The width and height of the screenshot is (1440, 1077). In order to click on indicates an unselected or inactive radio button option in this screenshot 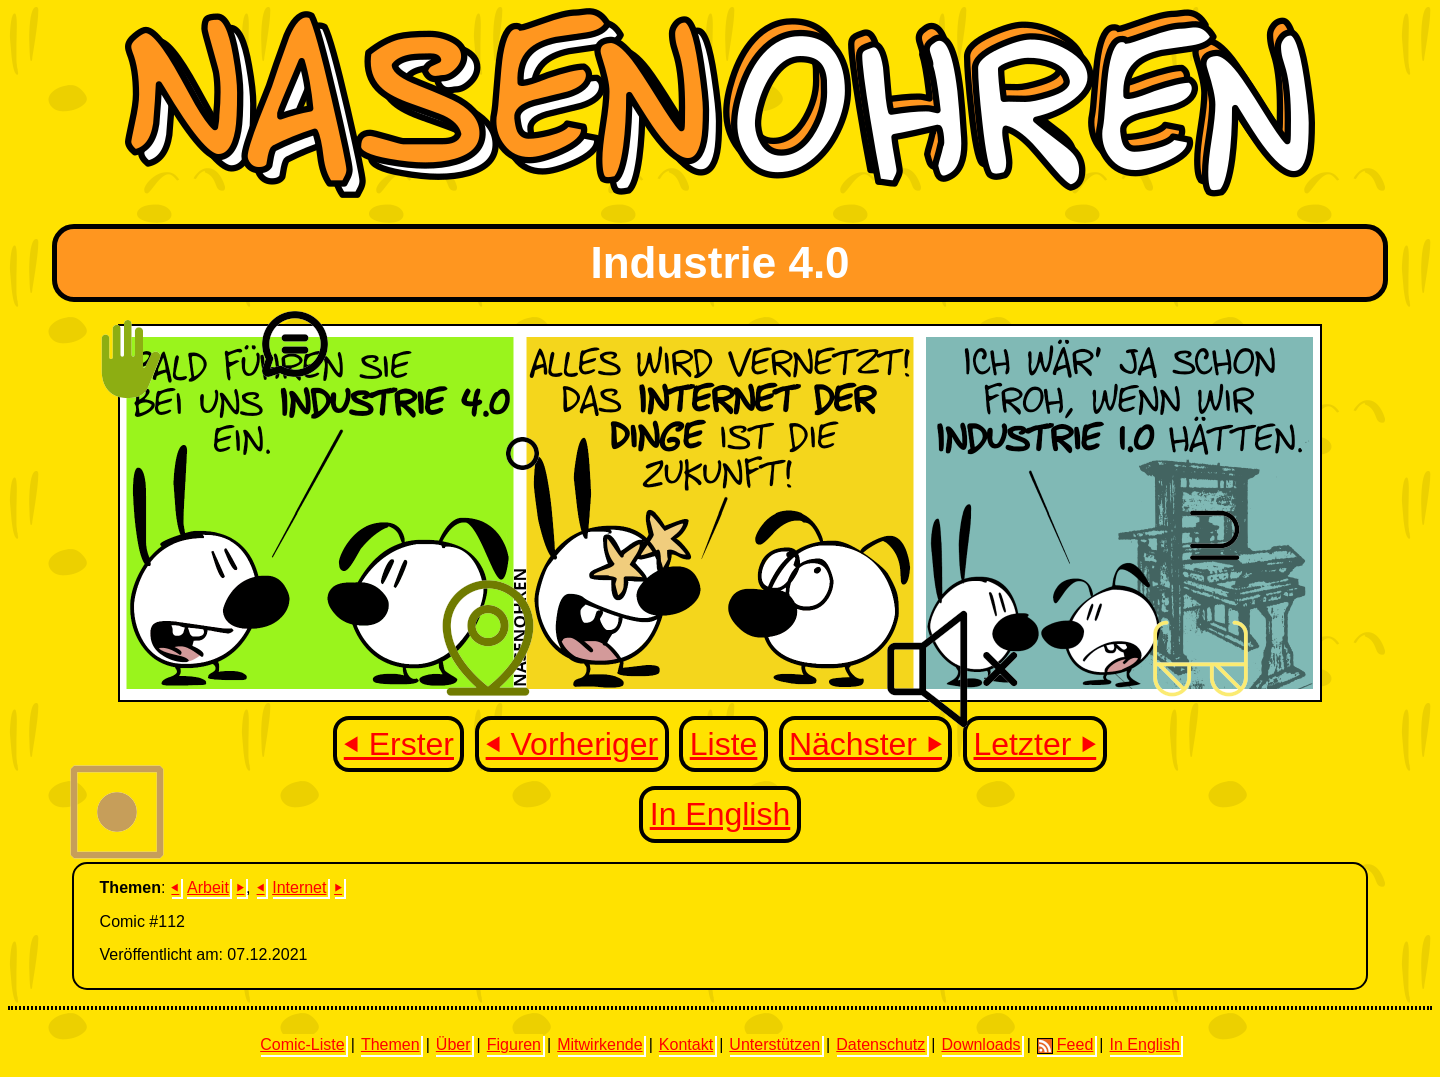, I will do `click(522, 453)`.